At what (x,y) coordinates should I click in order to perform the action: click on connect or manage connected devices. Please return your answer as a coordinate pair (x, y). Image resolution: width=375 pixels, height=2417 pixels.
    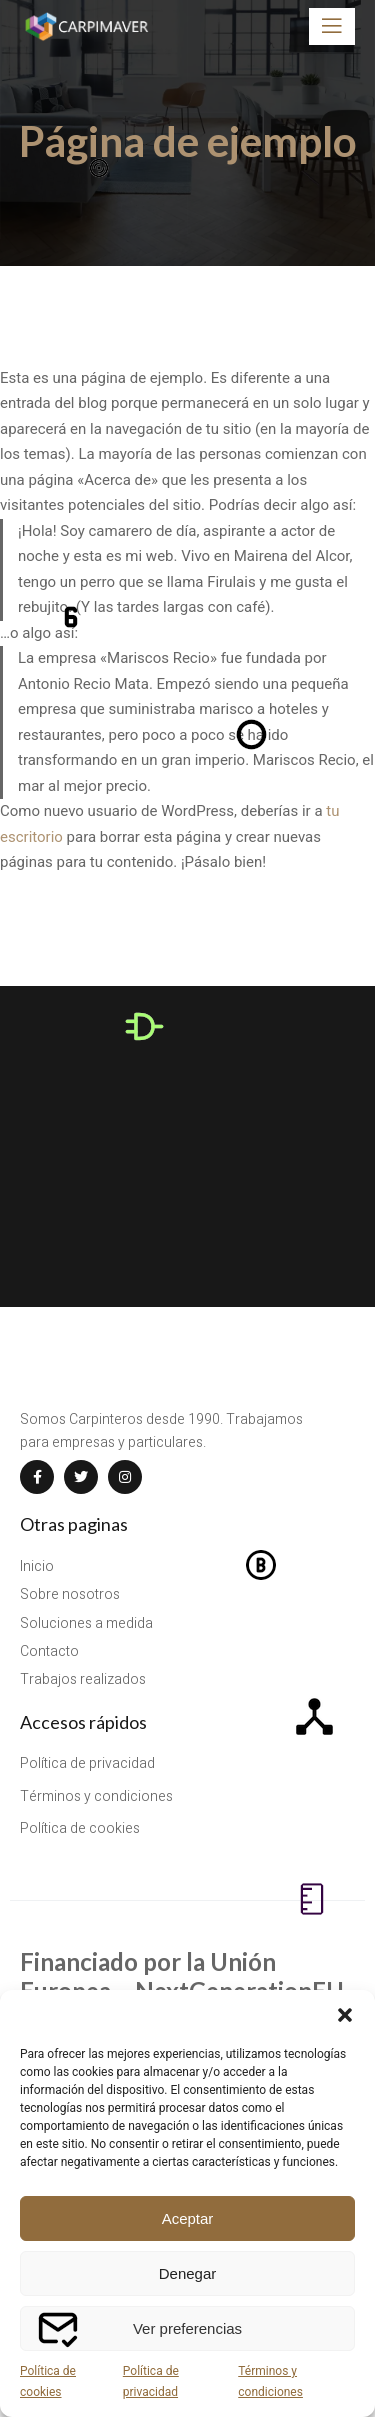
    Looking at the image, I should click on (314, 1716).